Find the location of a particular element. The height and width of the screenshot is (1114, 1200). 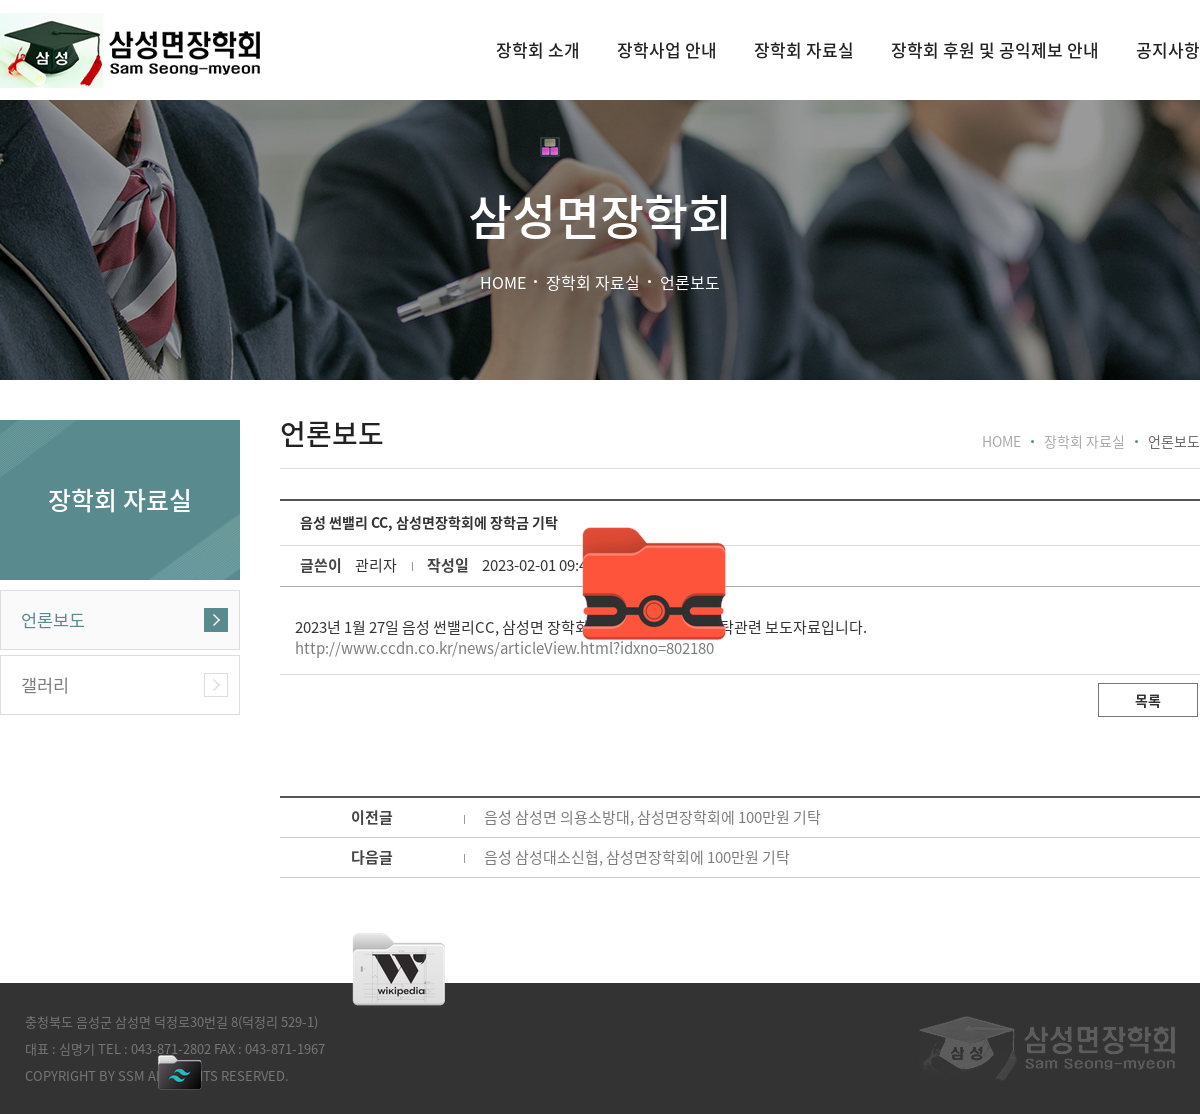

open folder containing saved wikipedia articles is located at coordinates (398, 971).